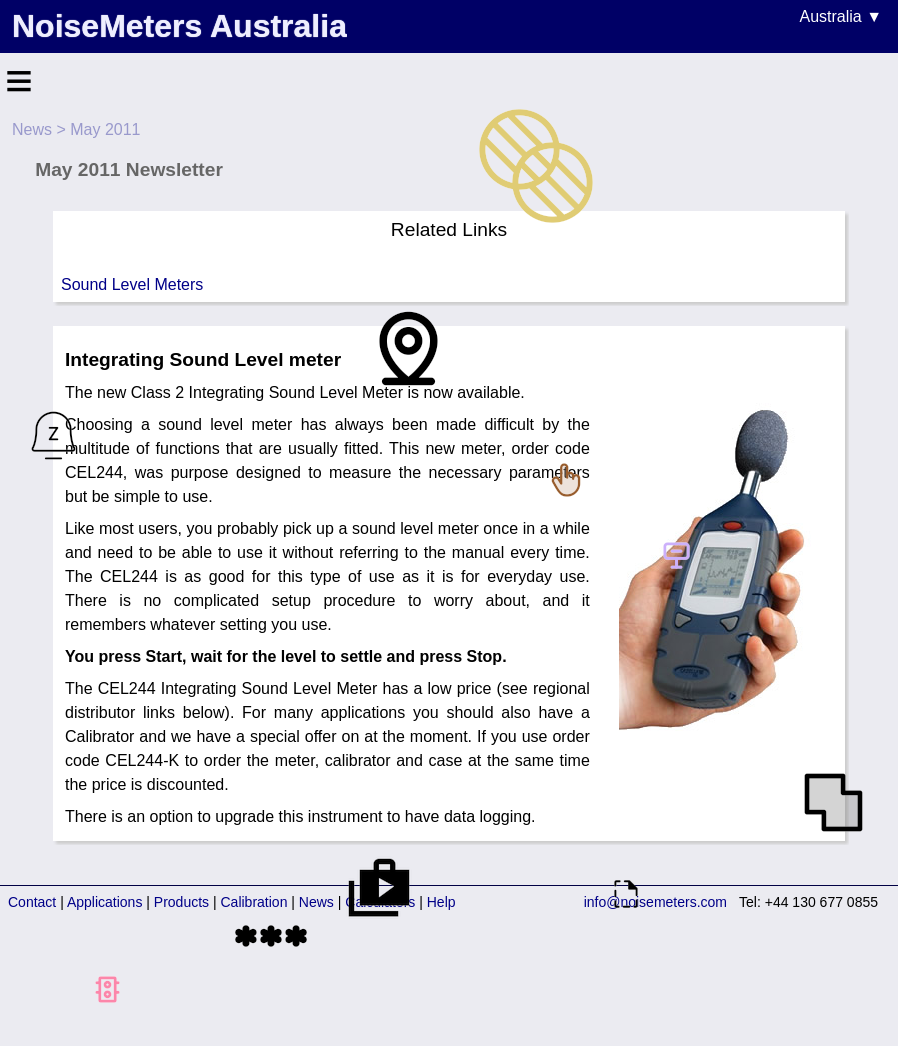 This screenshot has width=898, height=1046. I want to click on enter or manage your password, so click(271, 936).